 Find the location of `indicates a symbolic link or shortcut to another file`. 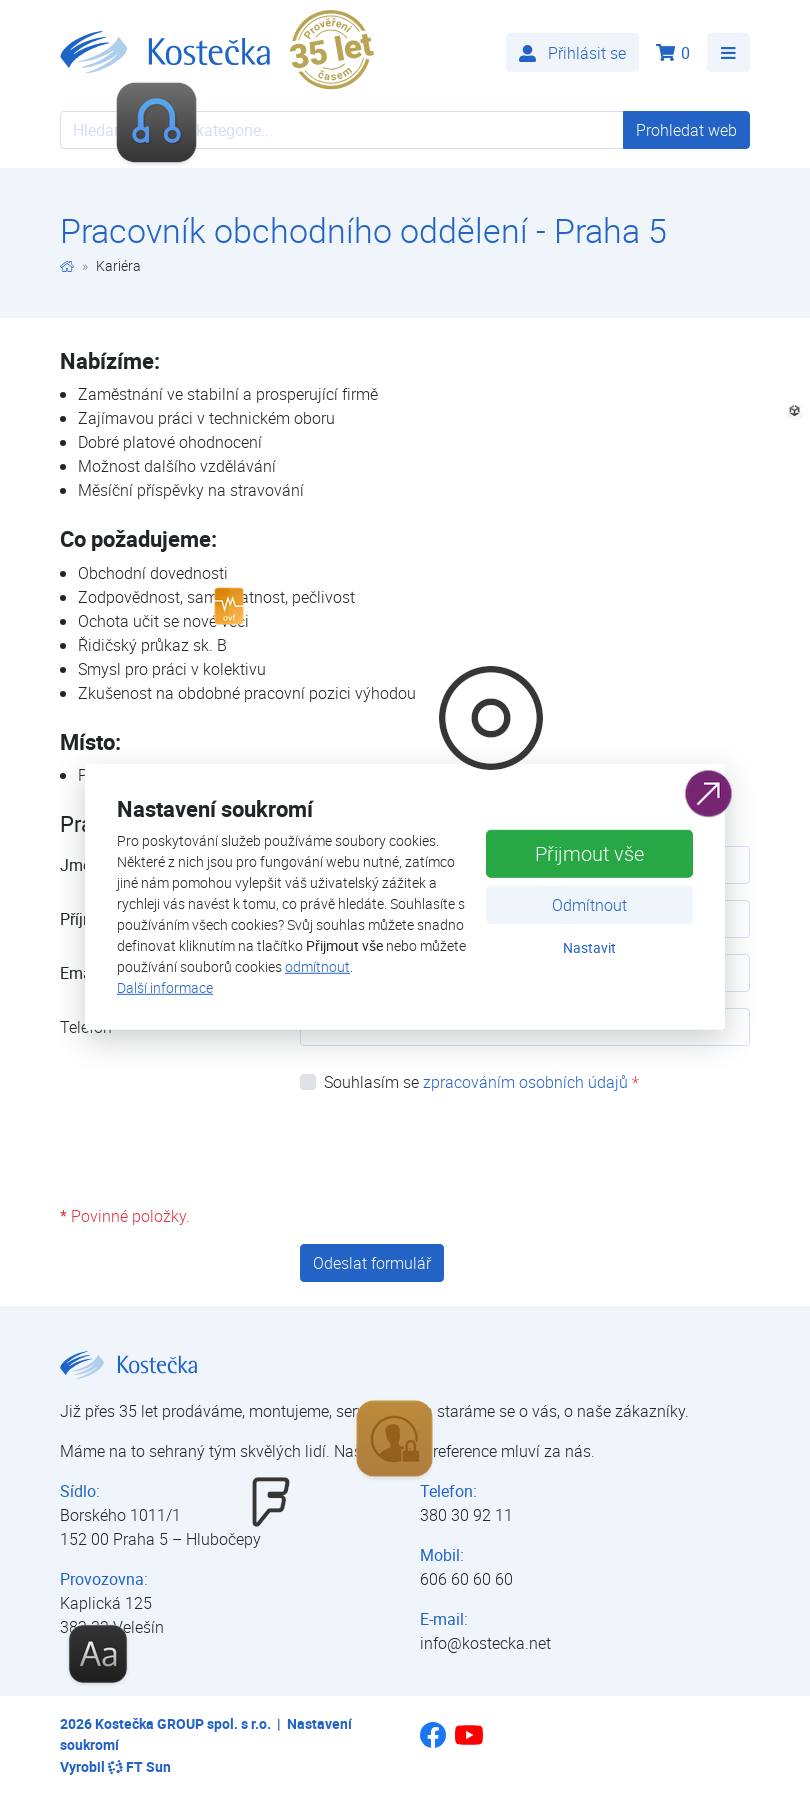

indicates a symbolic link or shortcut to another file is located at coordinates (708, 793).